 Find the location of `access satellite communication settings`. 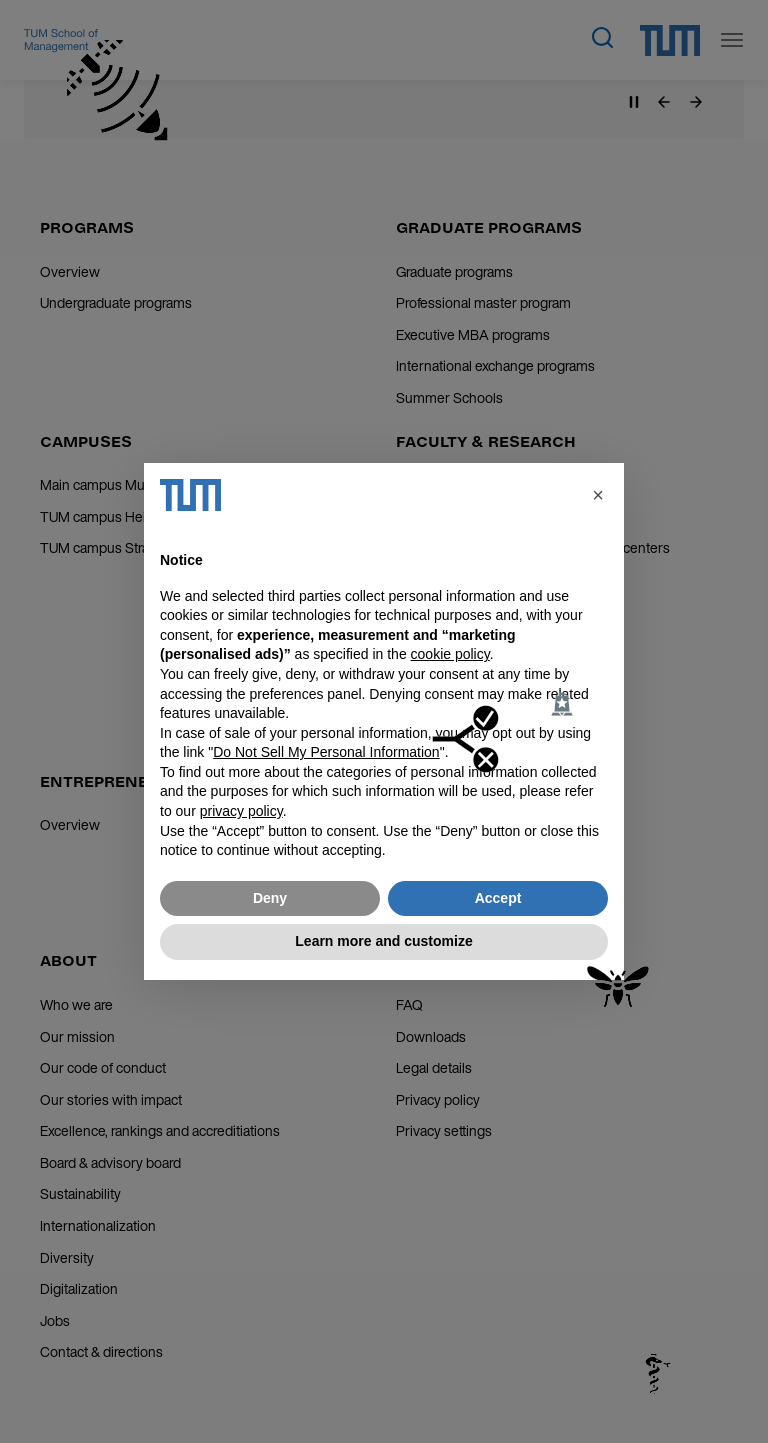

access satellite communication settings is located at coordinates (118, 91).